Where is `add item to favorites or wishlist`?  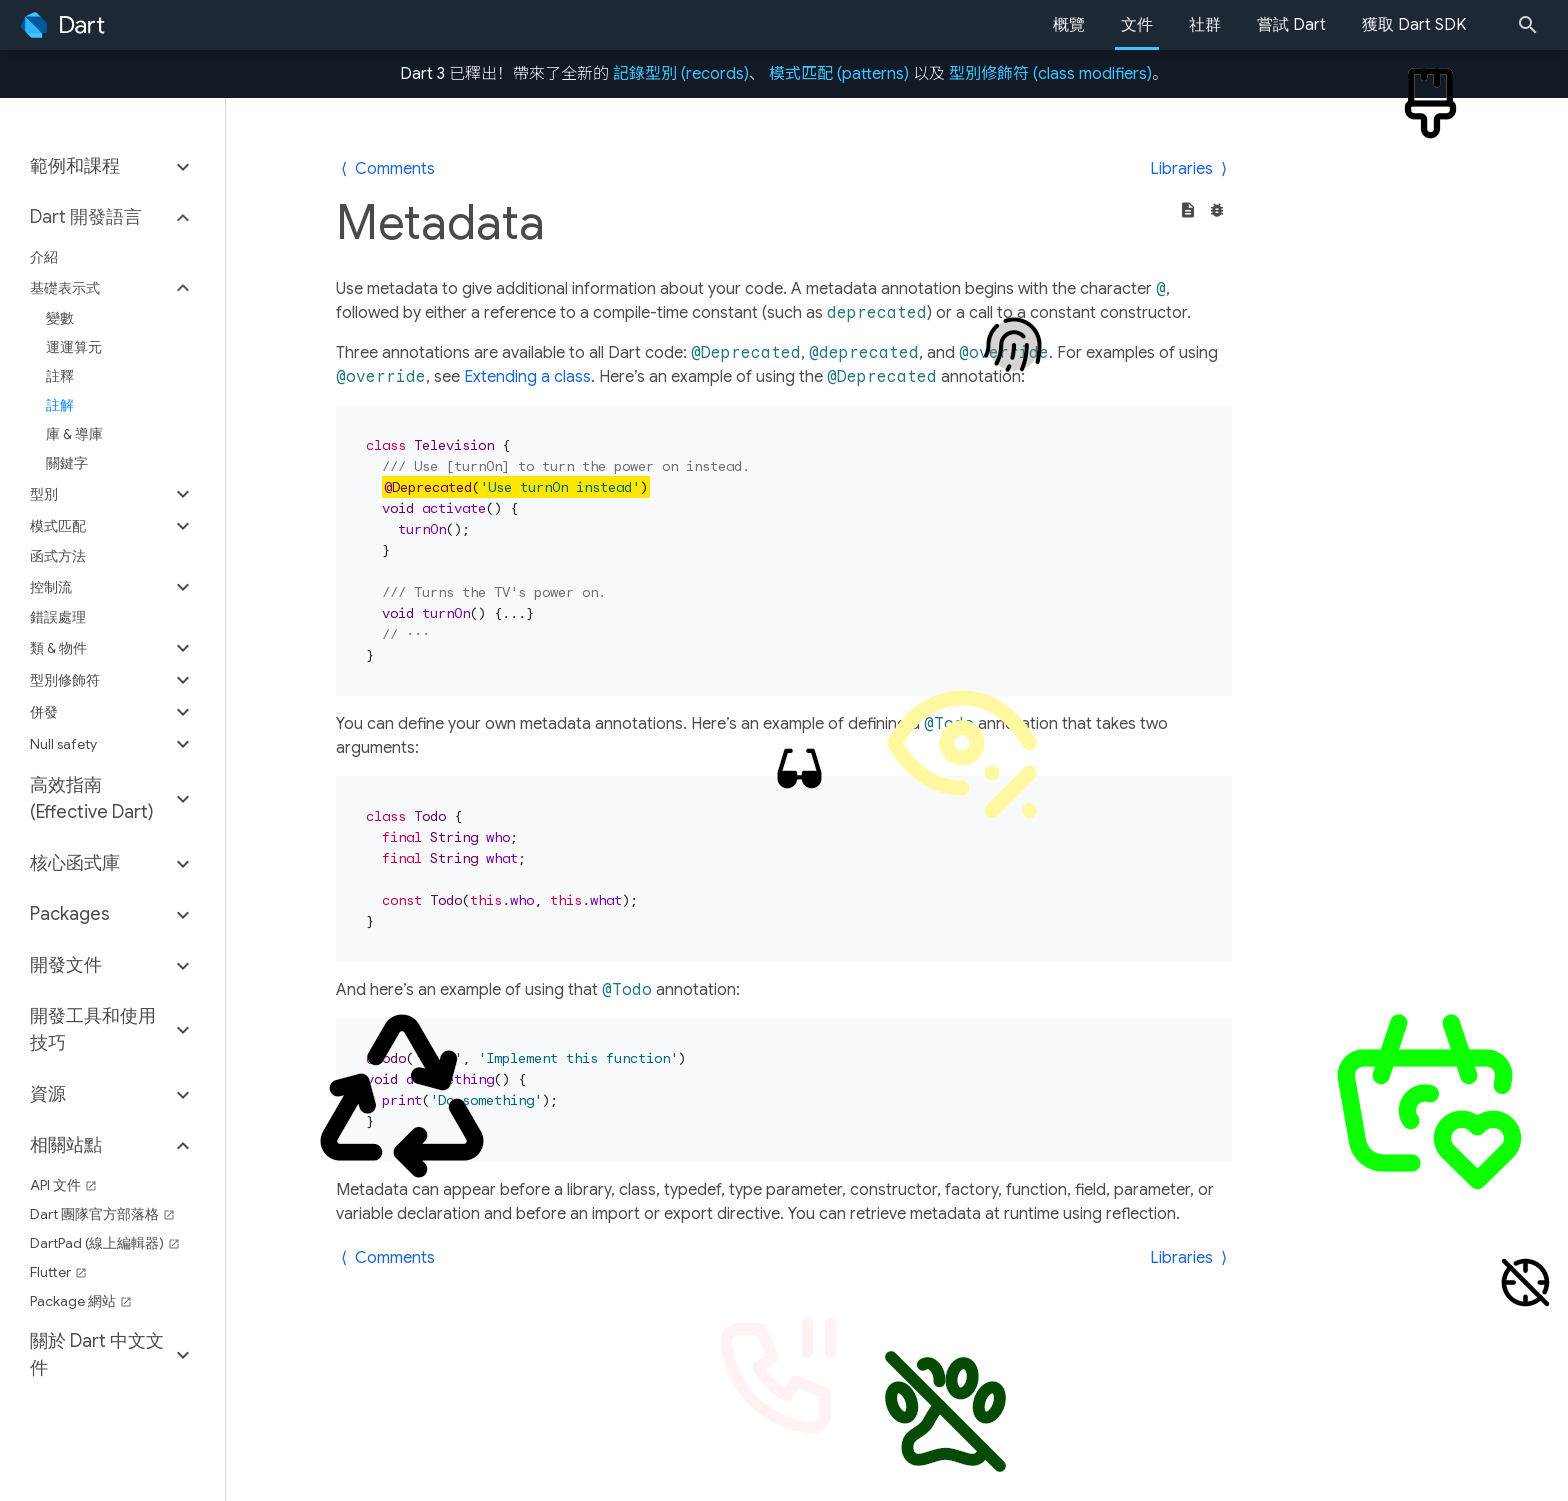 add item to favorites or wishlist is located at coordinates (1425, 1093).